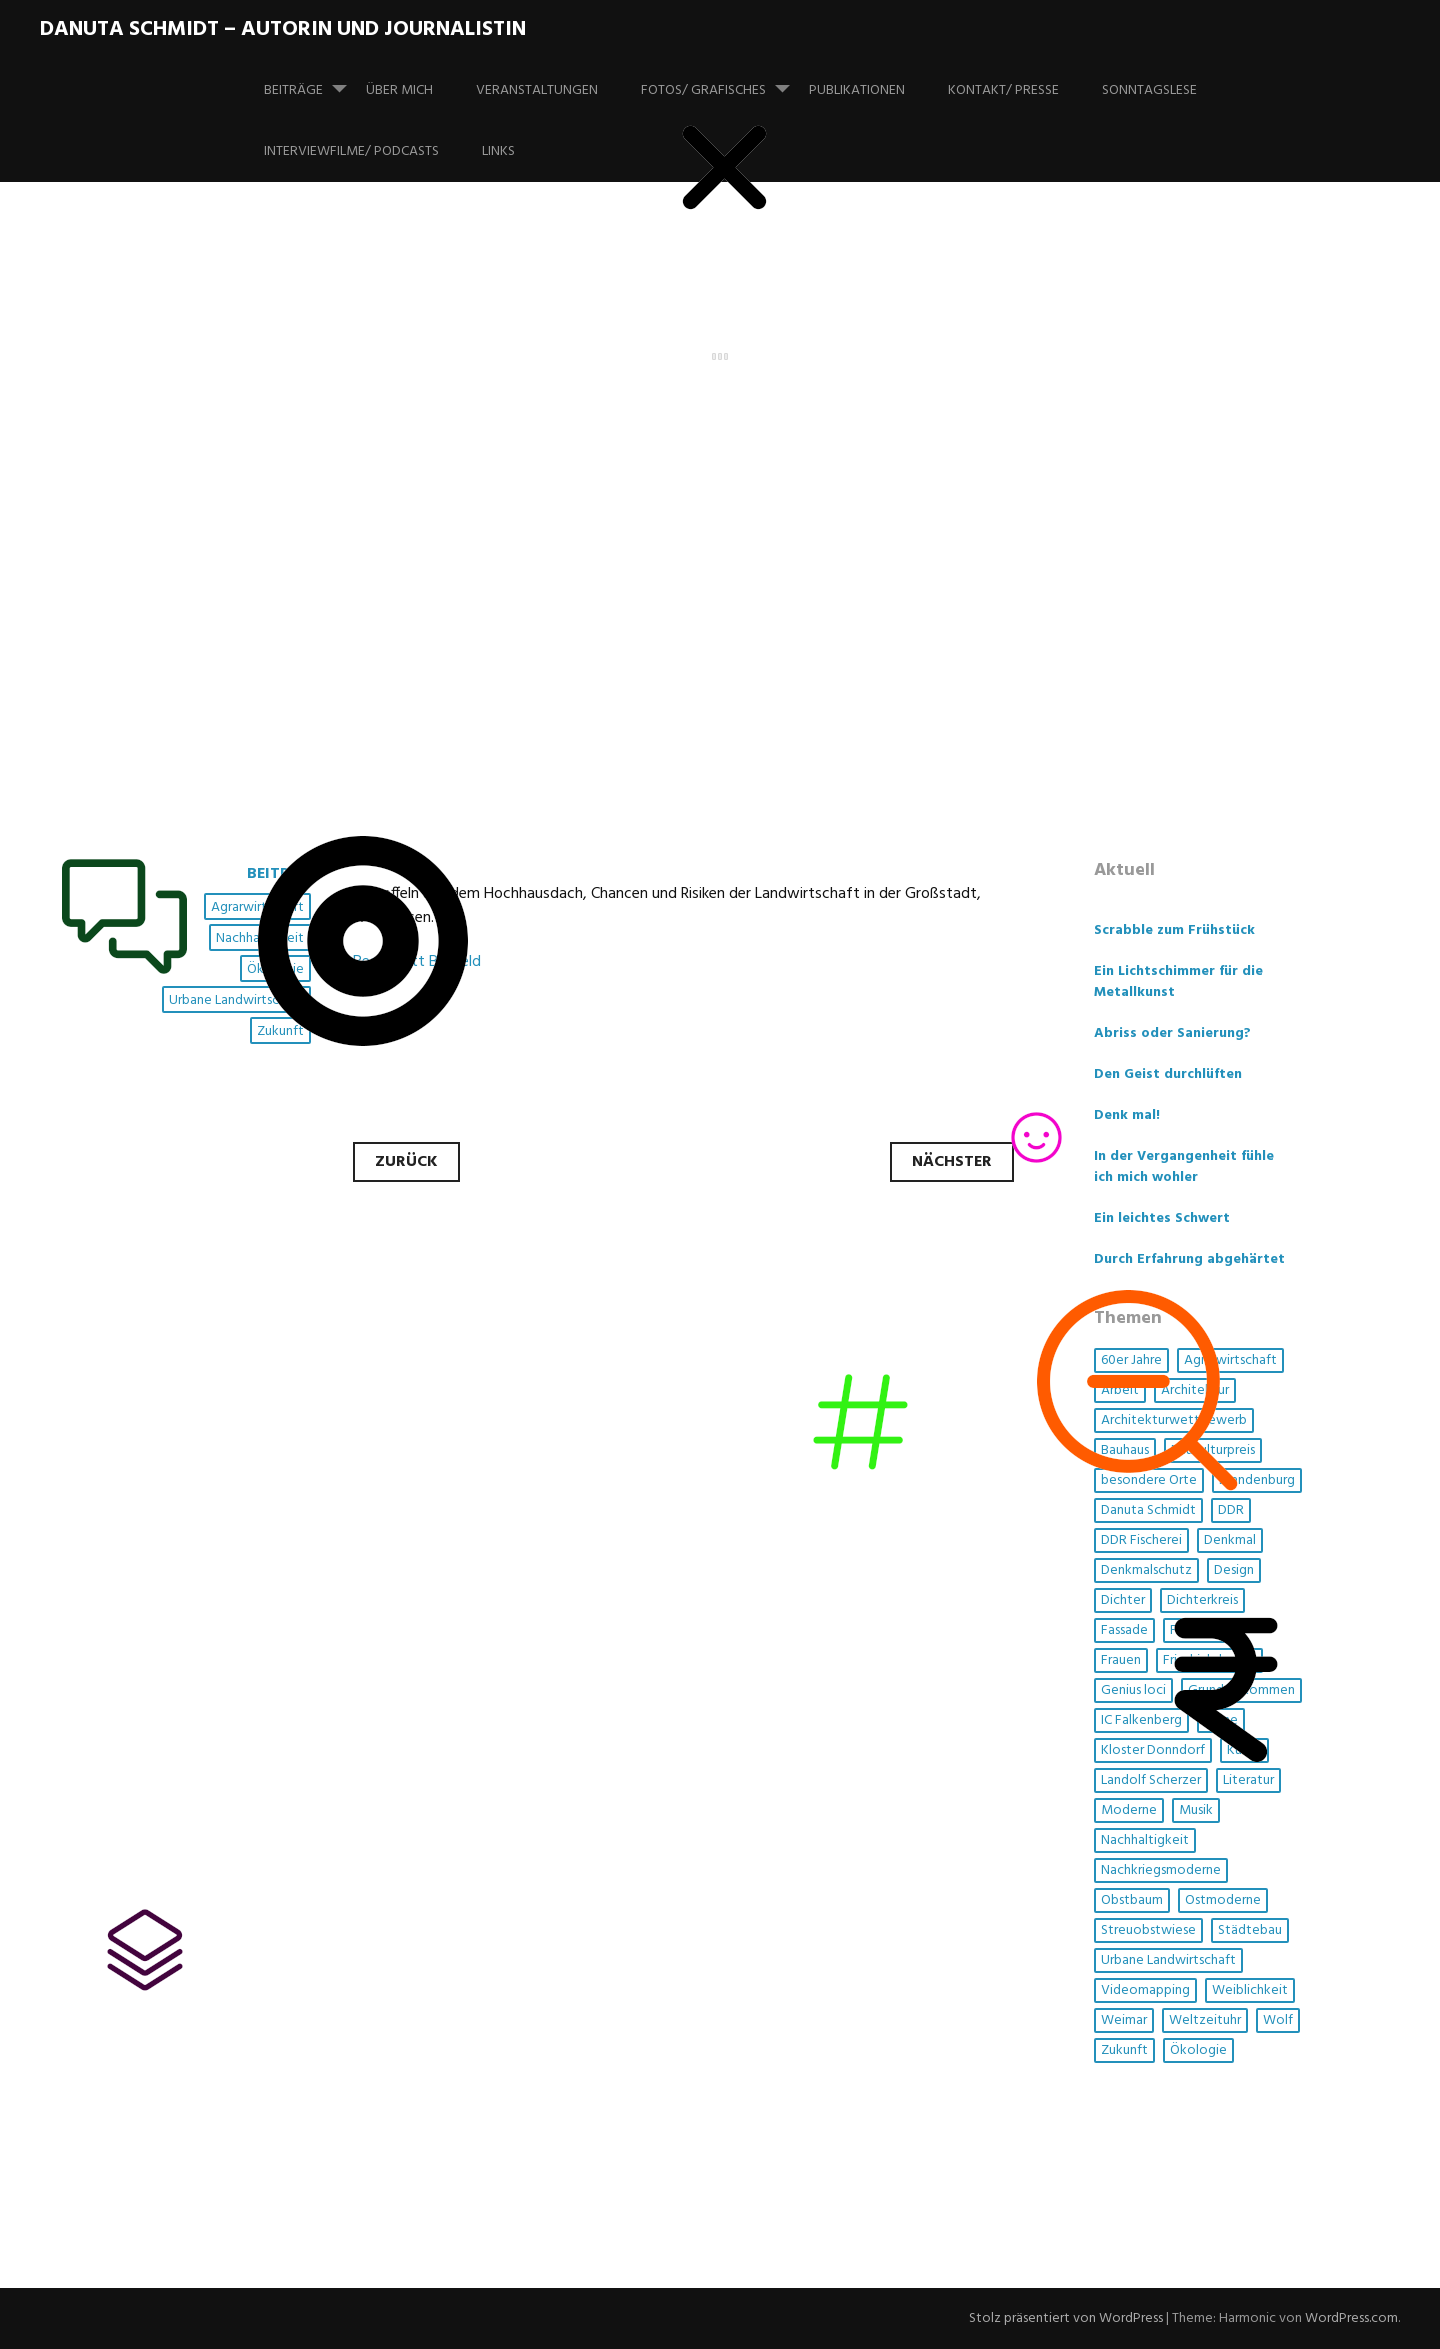 The image size is (1440, 2349). Describe the element at coordinates (860, 1422) in the screenshot. I see `view or browse hashtags` at that location.